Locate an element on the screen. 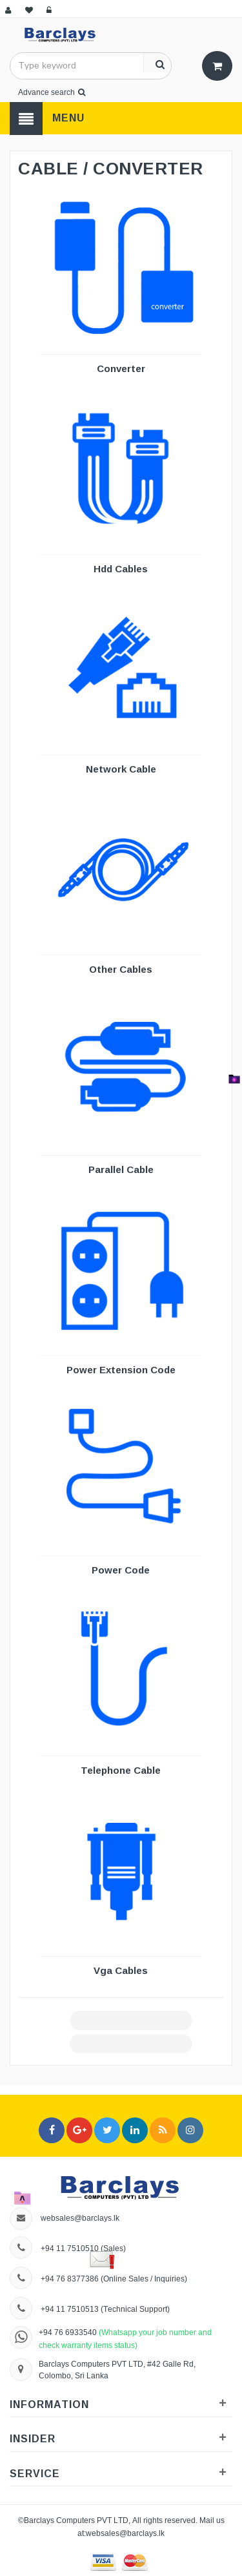  open wondershare demoair folder is located at coordinates (234, 1079).